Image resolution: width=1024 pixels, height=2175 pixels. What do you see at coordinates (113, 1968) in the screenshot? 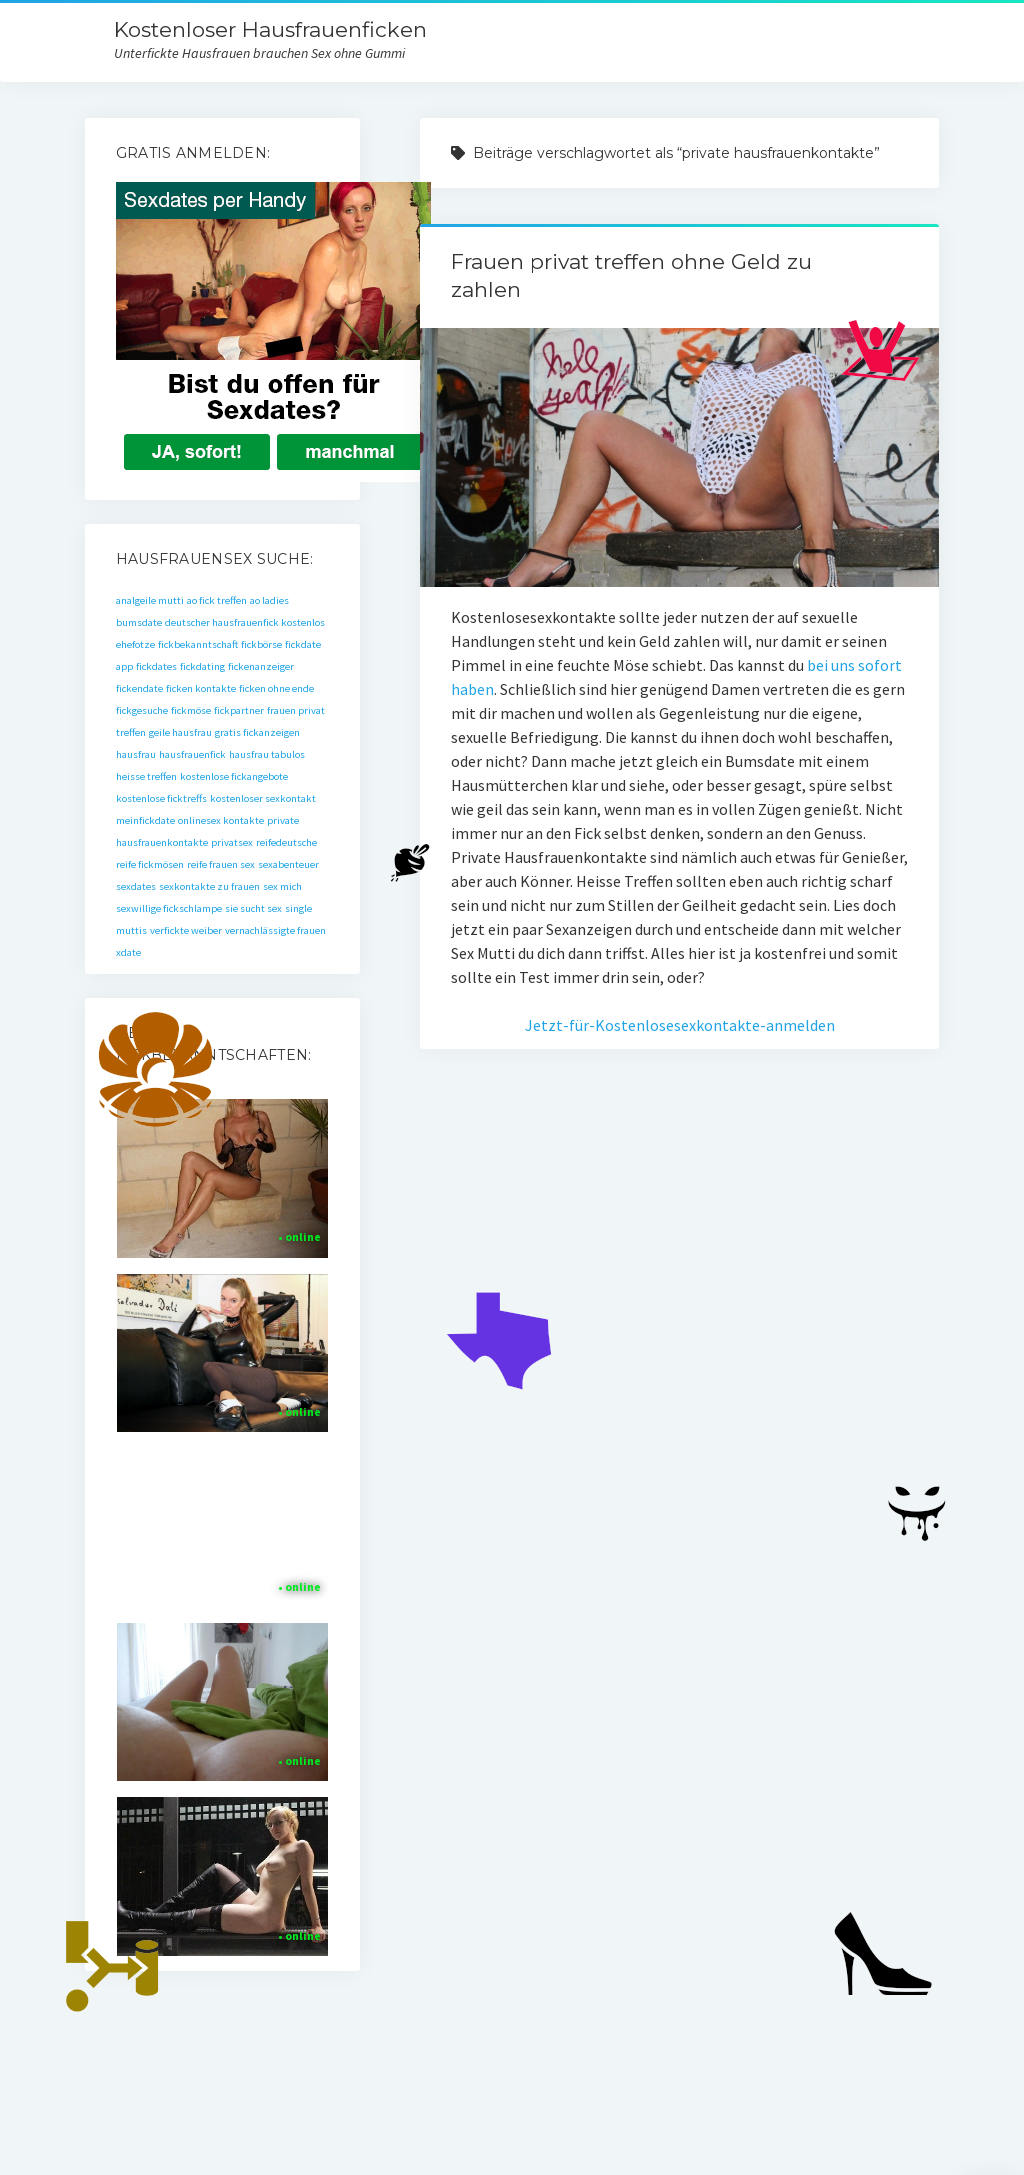
I see `open the crafting menu` at bounding box center [113, 1968].